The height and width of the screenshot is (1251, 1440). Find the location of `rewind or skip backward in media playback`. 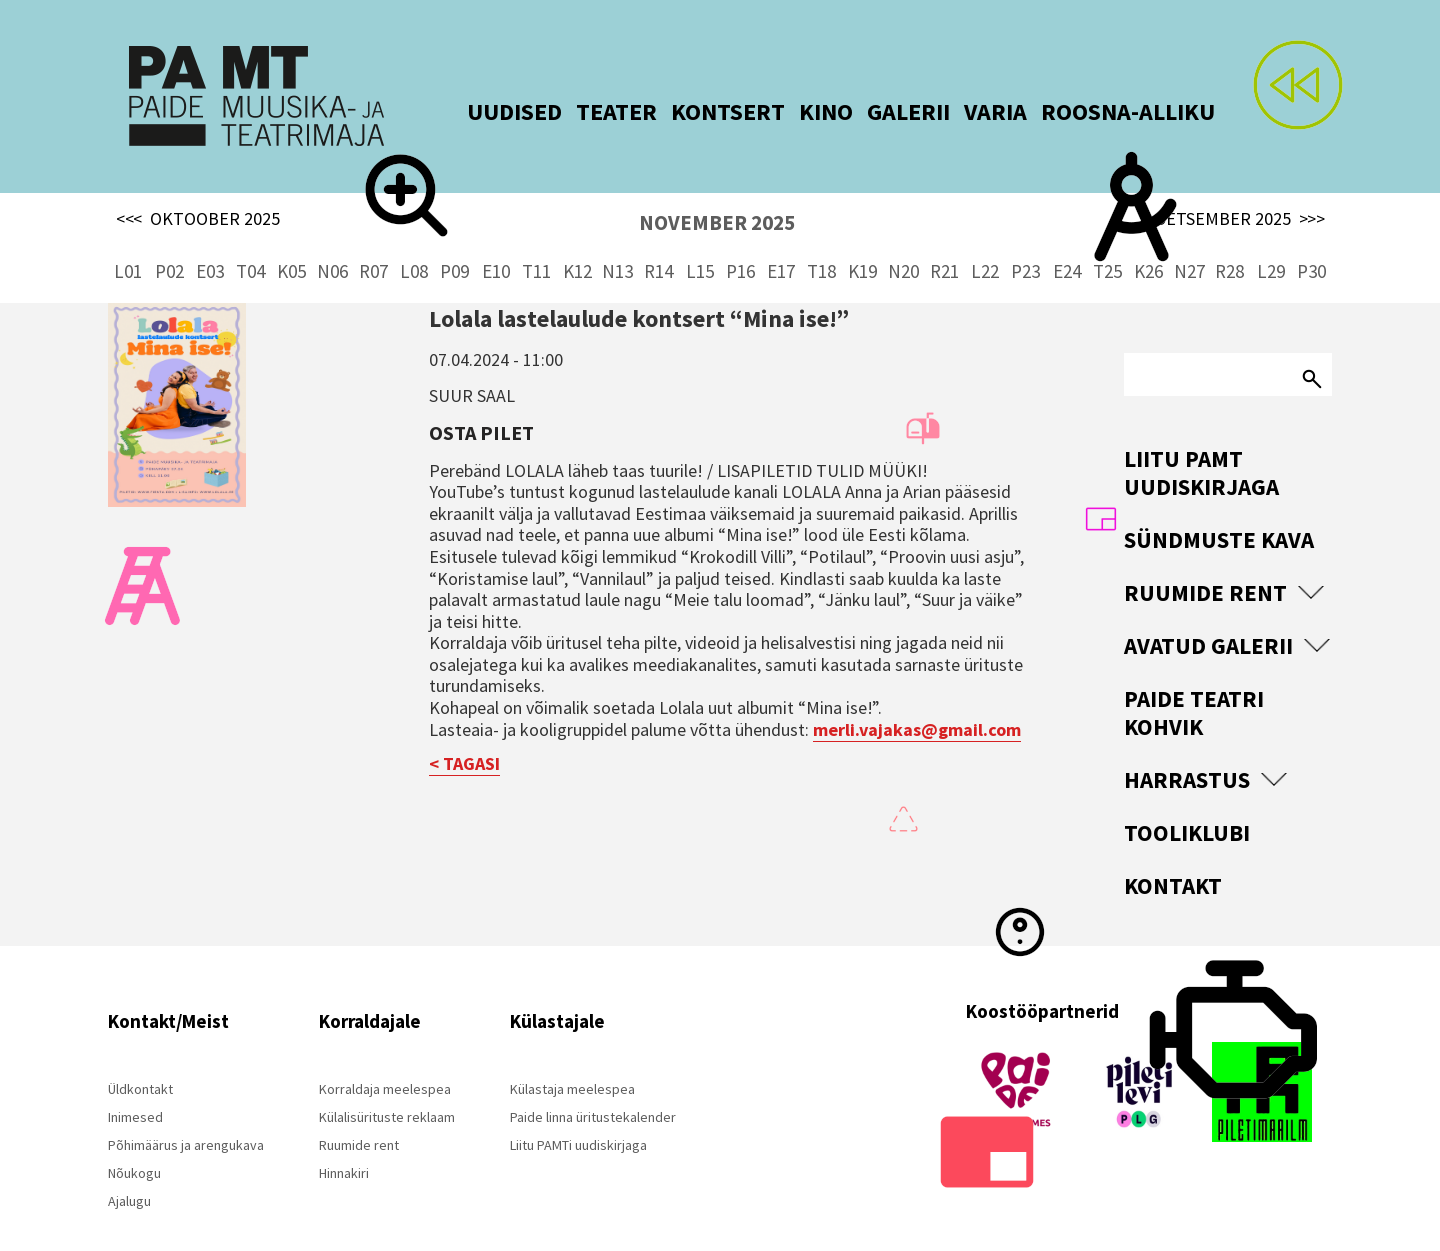

rewind or skip backward in media playback is located at coordinates (1298, 85).